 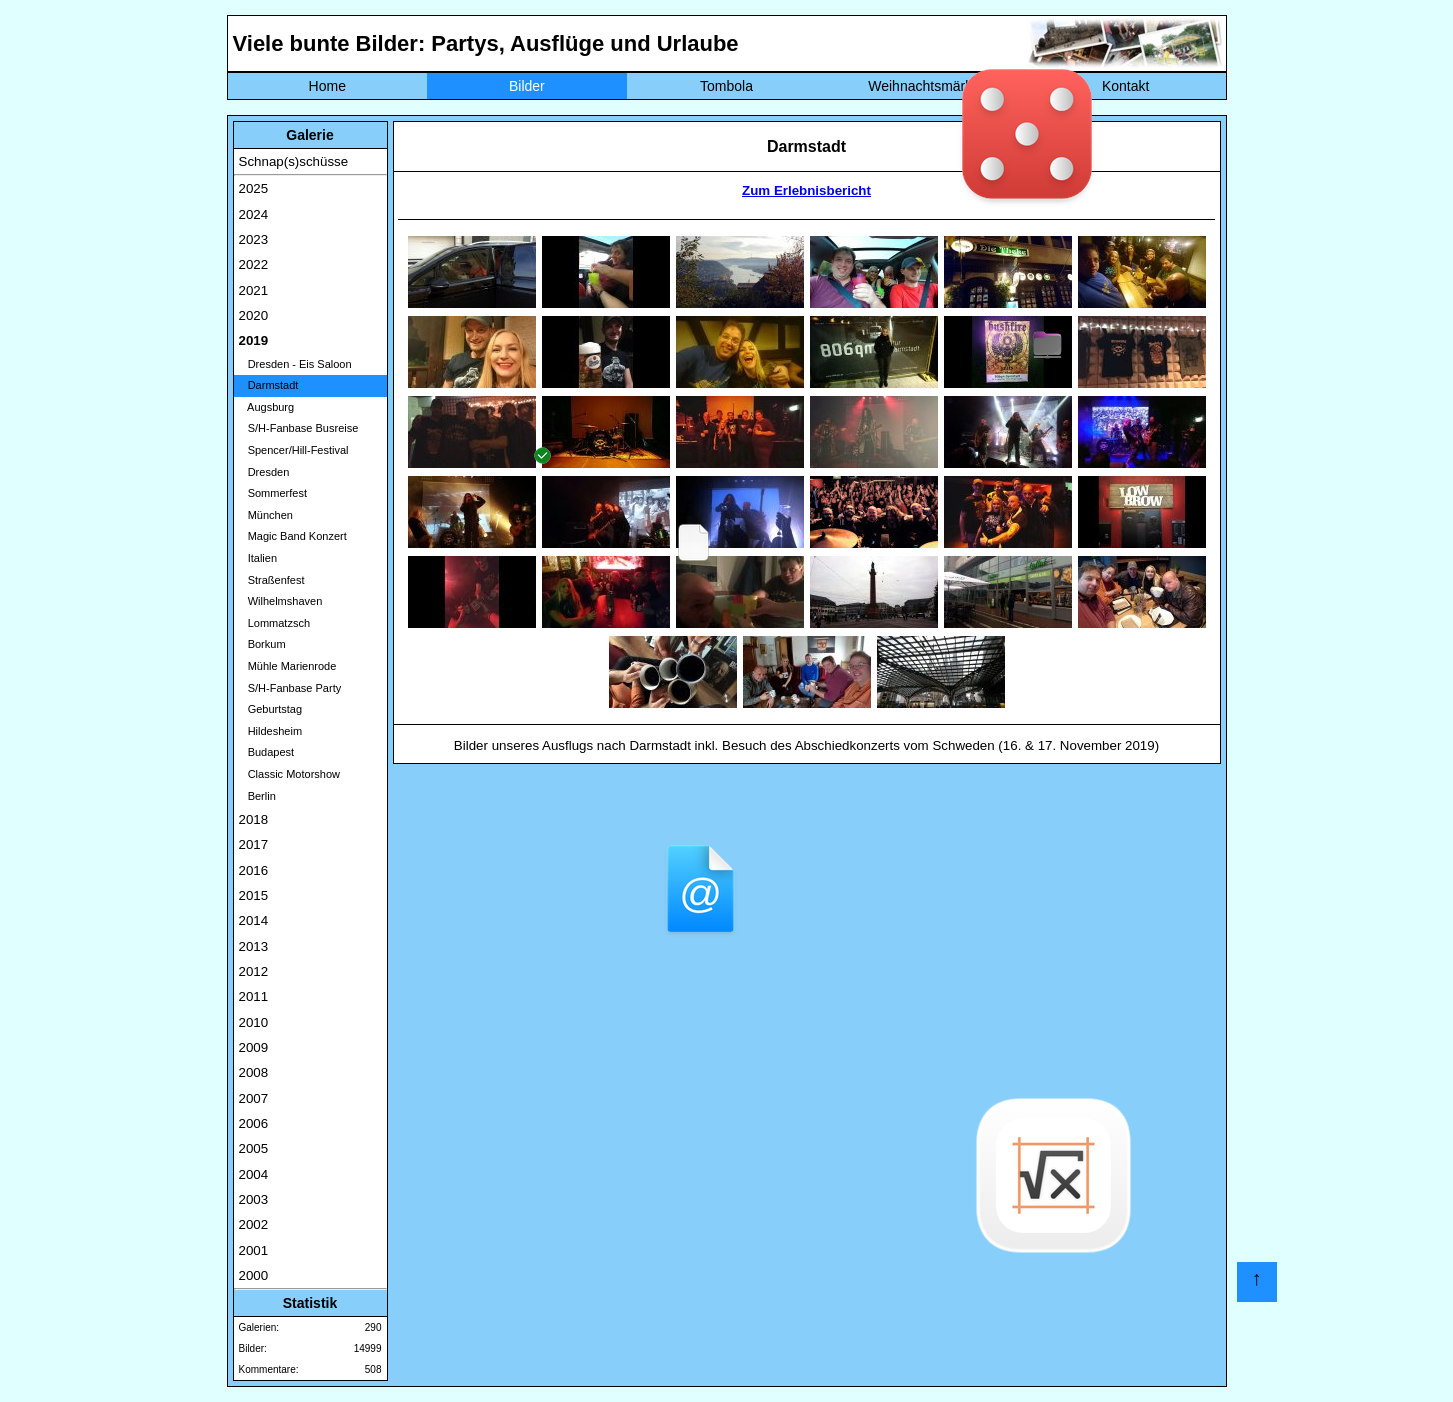 I want to click on preview a text file before opening, so click(x=693, y=542).